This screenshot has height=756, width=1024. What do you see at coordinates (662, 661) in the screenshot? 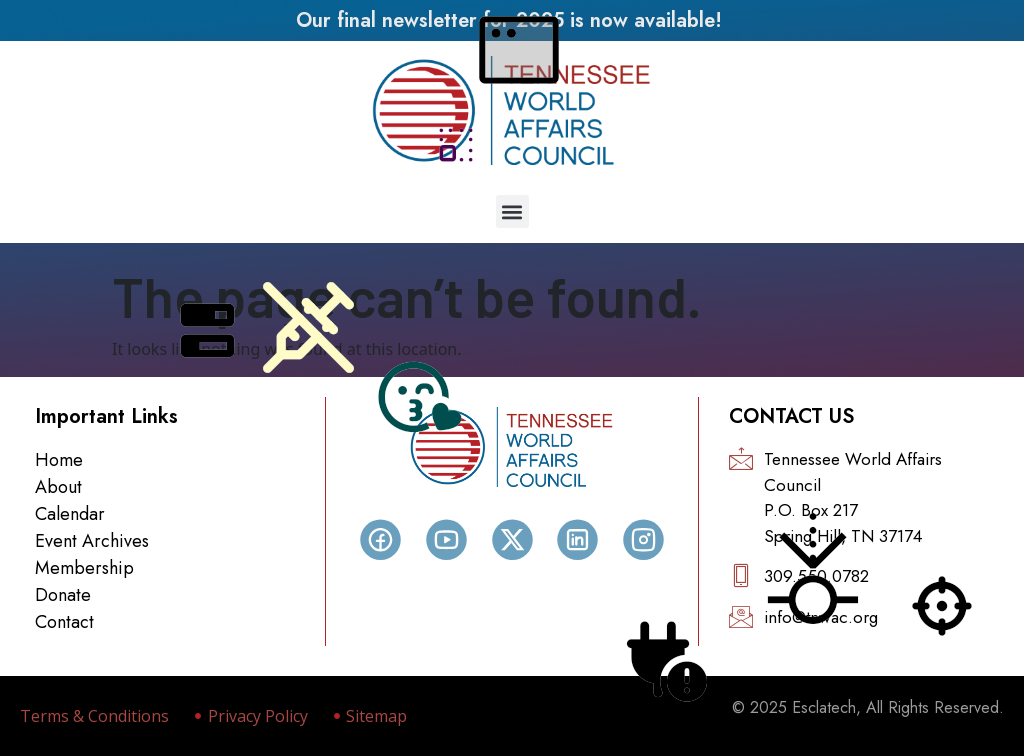
I see `indicates a power connection error or issue` at bounding box center [662, 661].